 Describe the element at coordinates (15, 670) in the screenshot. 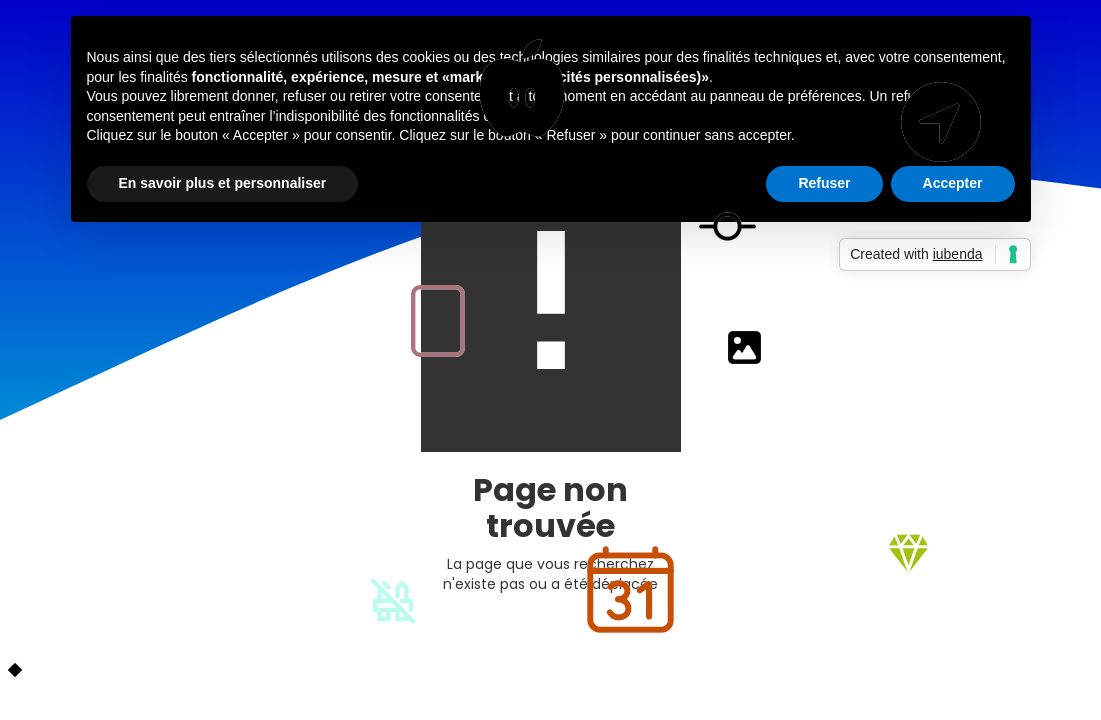

I see `indicates premium or luxury status` at that location.